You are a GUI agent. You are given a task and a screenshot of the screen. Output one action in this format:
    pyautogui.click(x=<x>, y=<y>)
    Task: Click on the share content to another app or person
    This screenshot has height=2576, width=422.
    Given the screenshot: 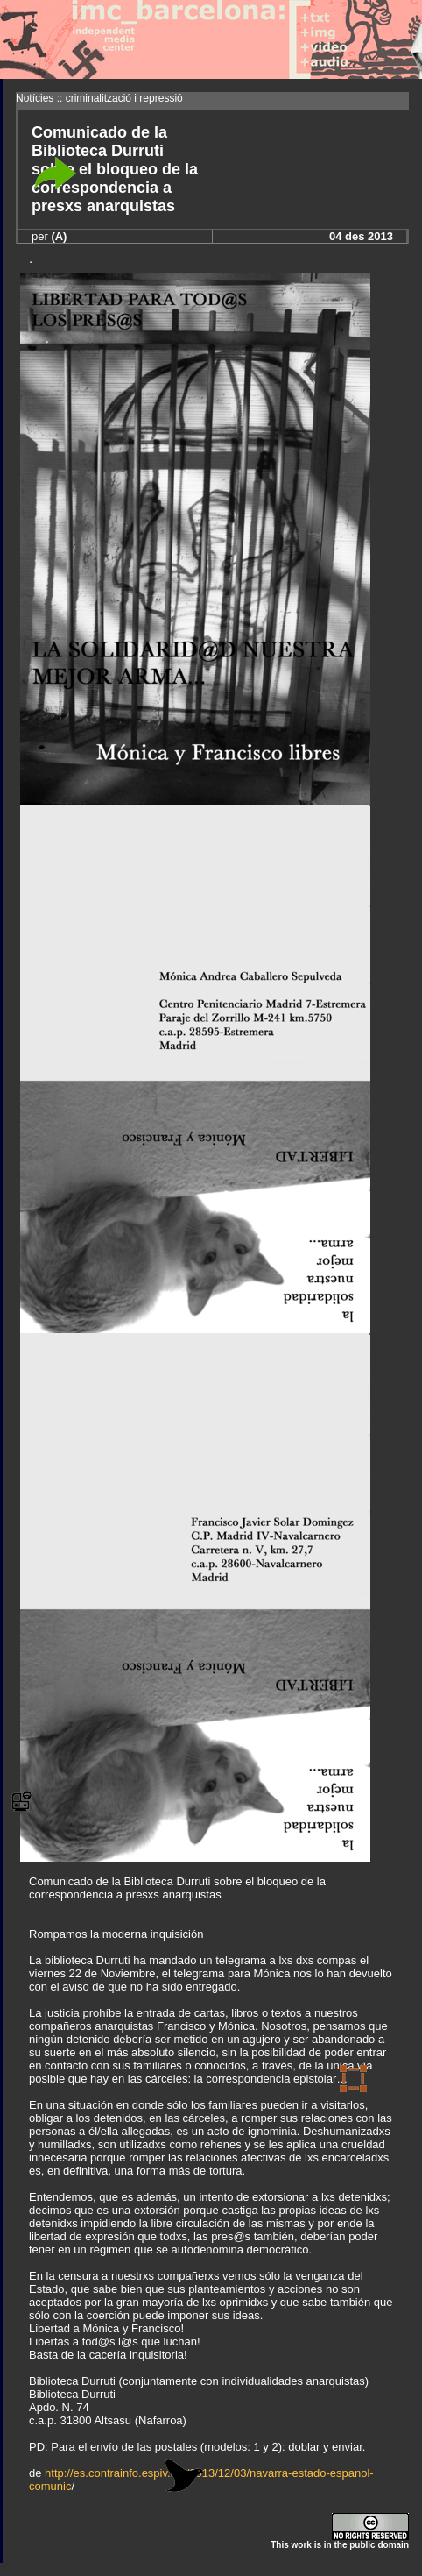 What is the action you would take?
    pyautogui.click(x=53, y=175)
    